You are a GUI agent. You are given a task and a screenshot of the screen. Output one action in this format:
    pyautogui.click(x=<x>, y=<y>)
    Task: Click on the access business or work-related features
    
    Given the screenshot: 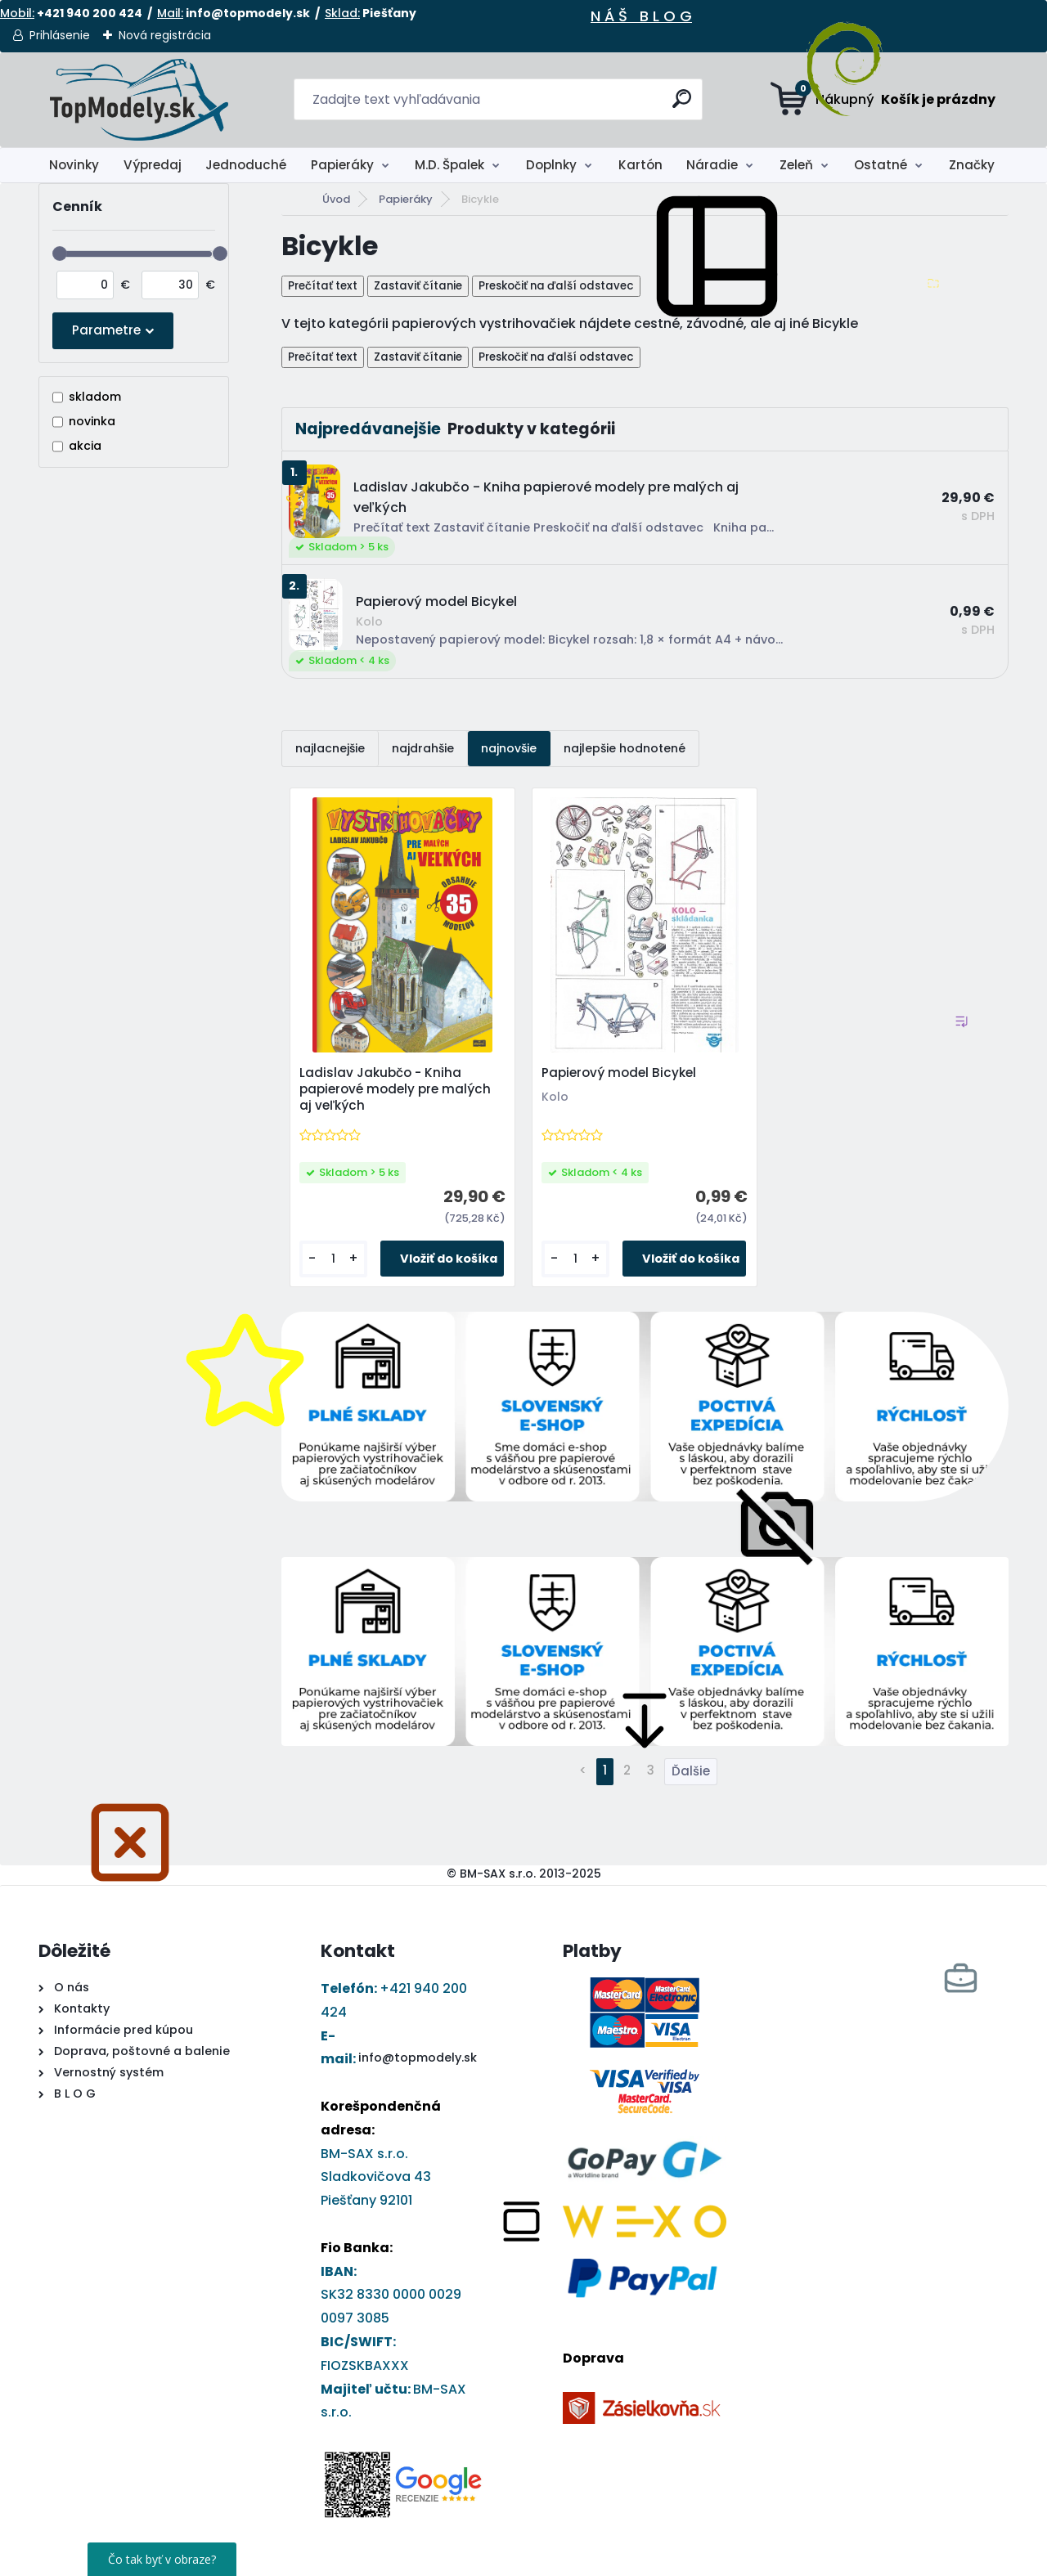 What is the action you would take?
    pyautogui.click(x=960, y=1979)
    